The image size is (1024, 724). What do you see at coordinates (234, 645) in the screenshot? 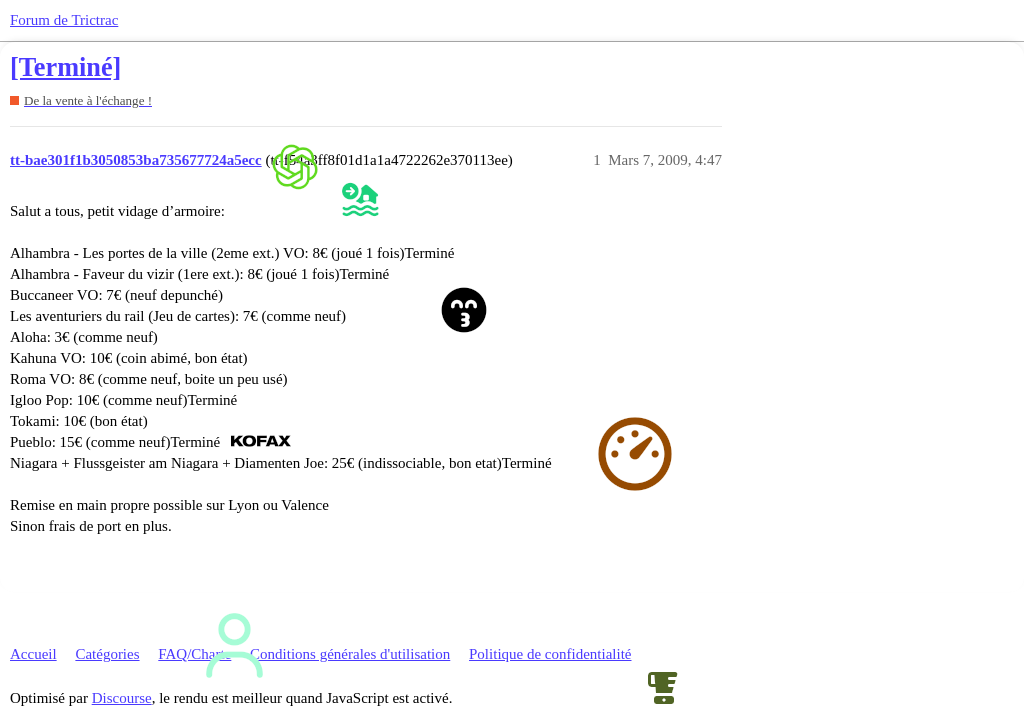
I see `view your profile` at bounding box center [234, 645].